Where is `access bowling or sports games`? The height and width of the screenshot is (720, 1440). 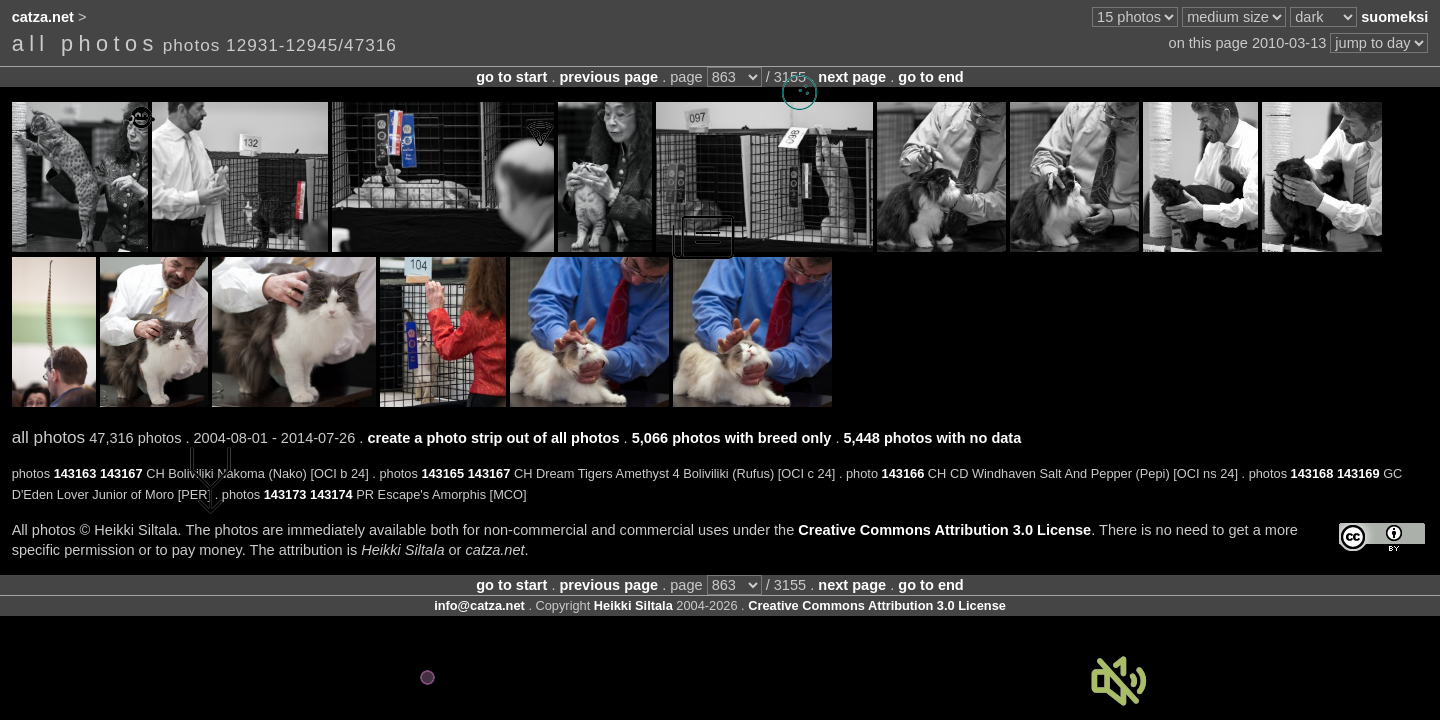 access bowling or sports games is located at coordinates (799, 92).